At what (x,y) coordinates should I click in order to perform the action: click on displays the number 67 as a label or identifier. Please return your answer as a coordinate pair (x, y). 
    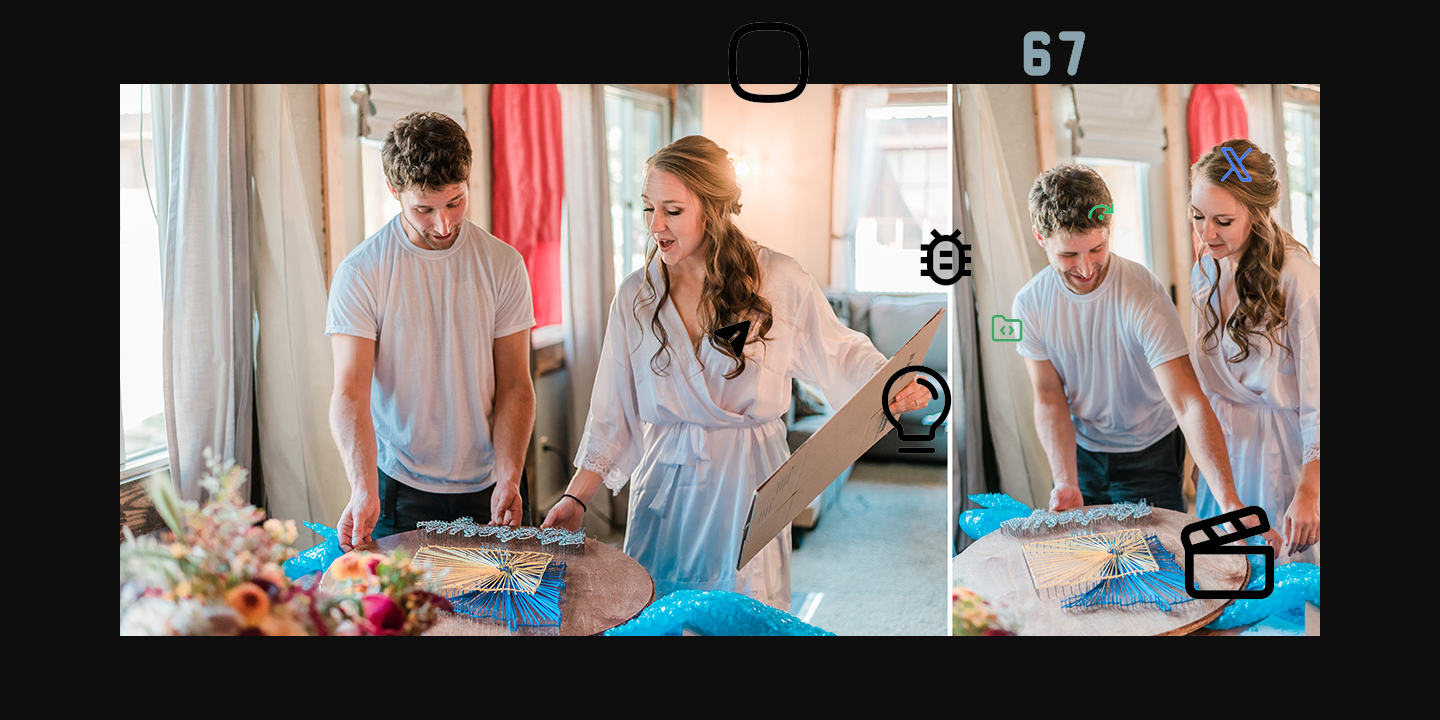
    Looking at the image, I should click on (1054, 53).